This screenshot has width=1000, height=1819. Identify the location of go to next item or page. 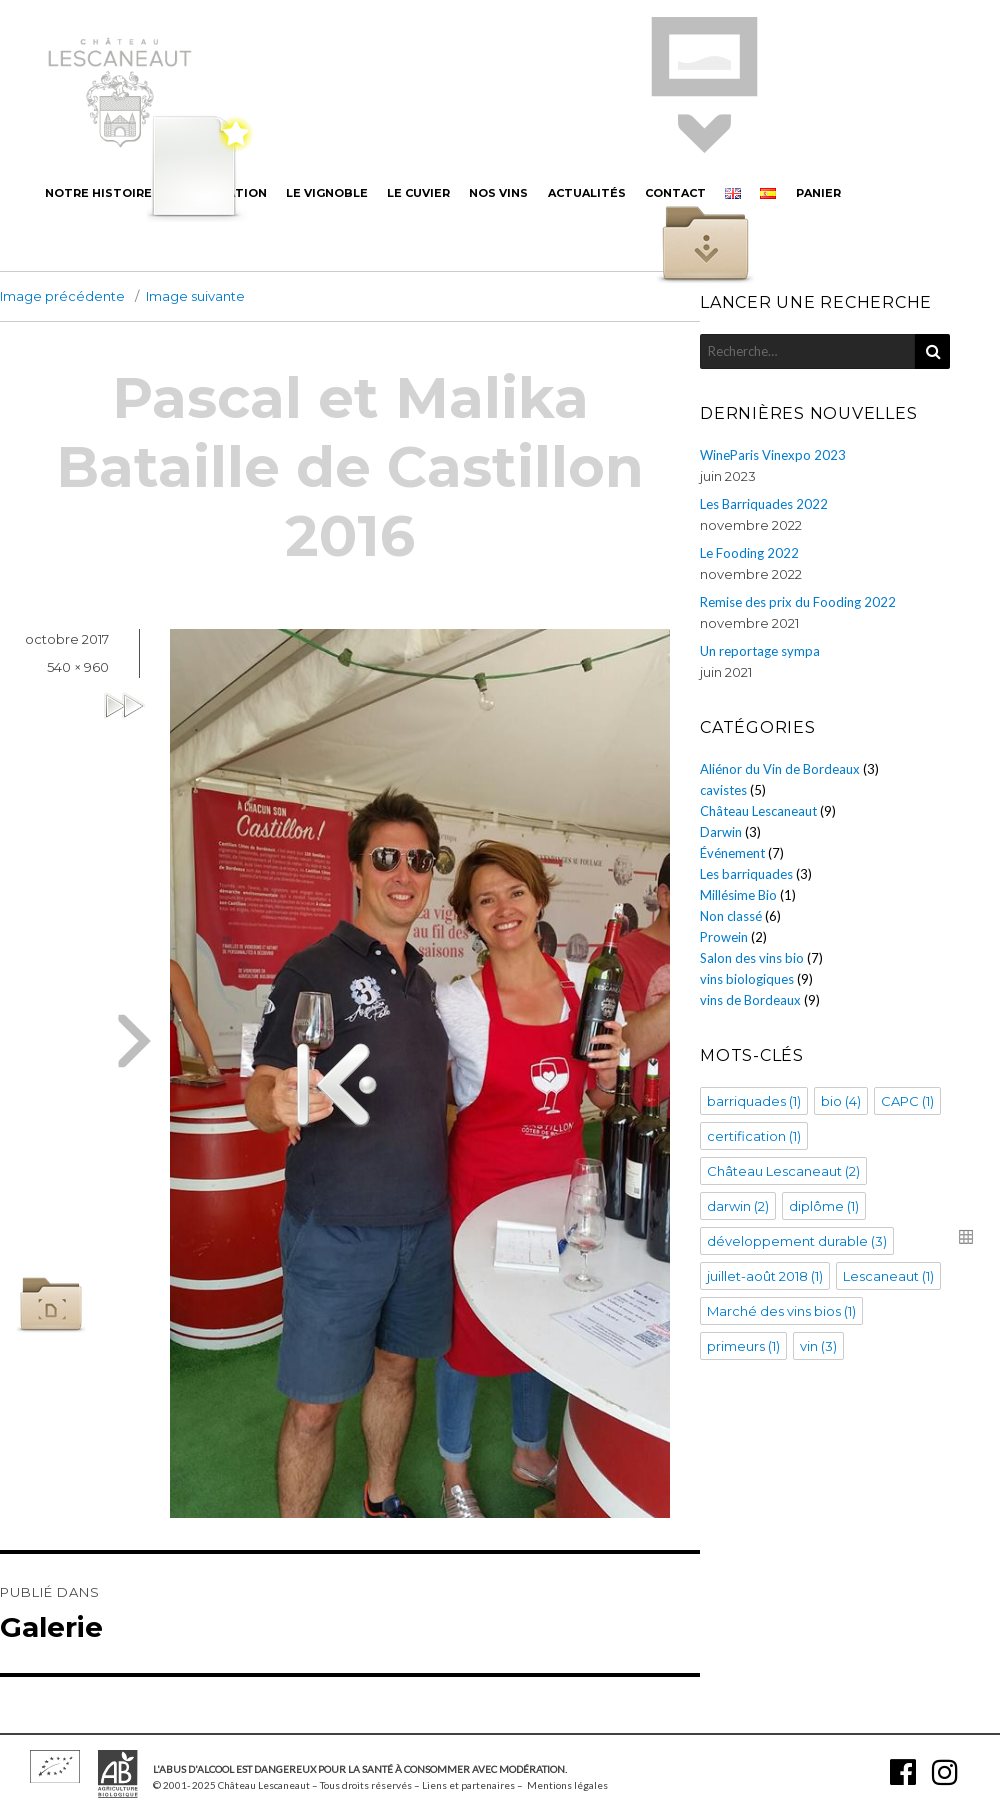
(136, 1041).